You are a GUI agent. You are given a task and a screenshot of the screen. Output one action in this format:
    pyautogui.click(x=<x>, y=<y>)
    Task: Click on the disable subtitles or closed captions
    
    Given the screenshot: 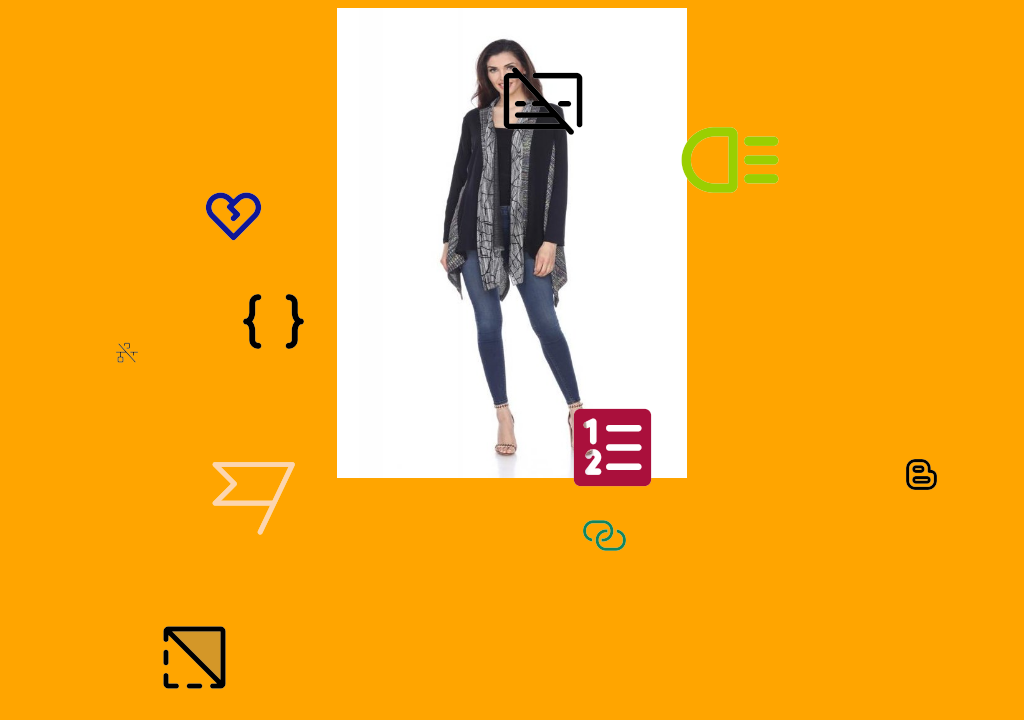 What is the action you would take?
    pyautogui.click(x=543, y=101)
    